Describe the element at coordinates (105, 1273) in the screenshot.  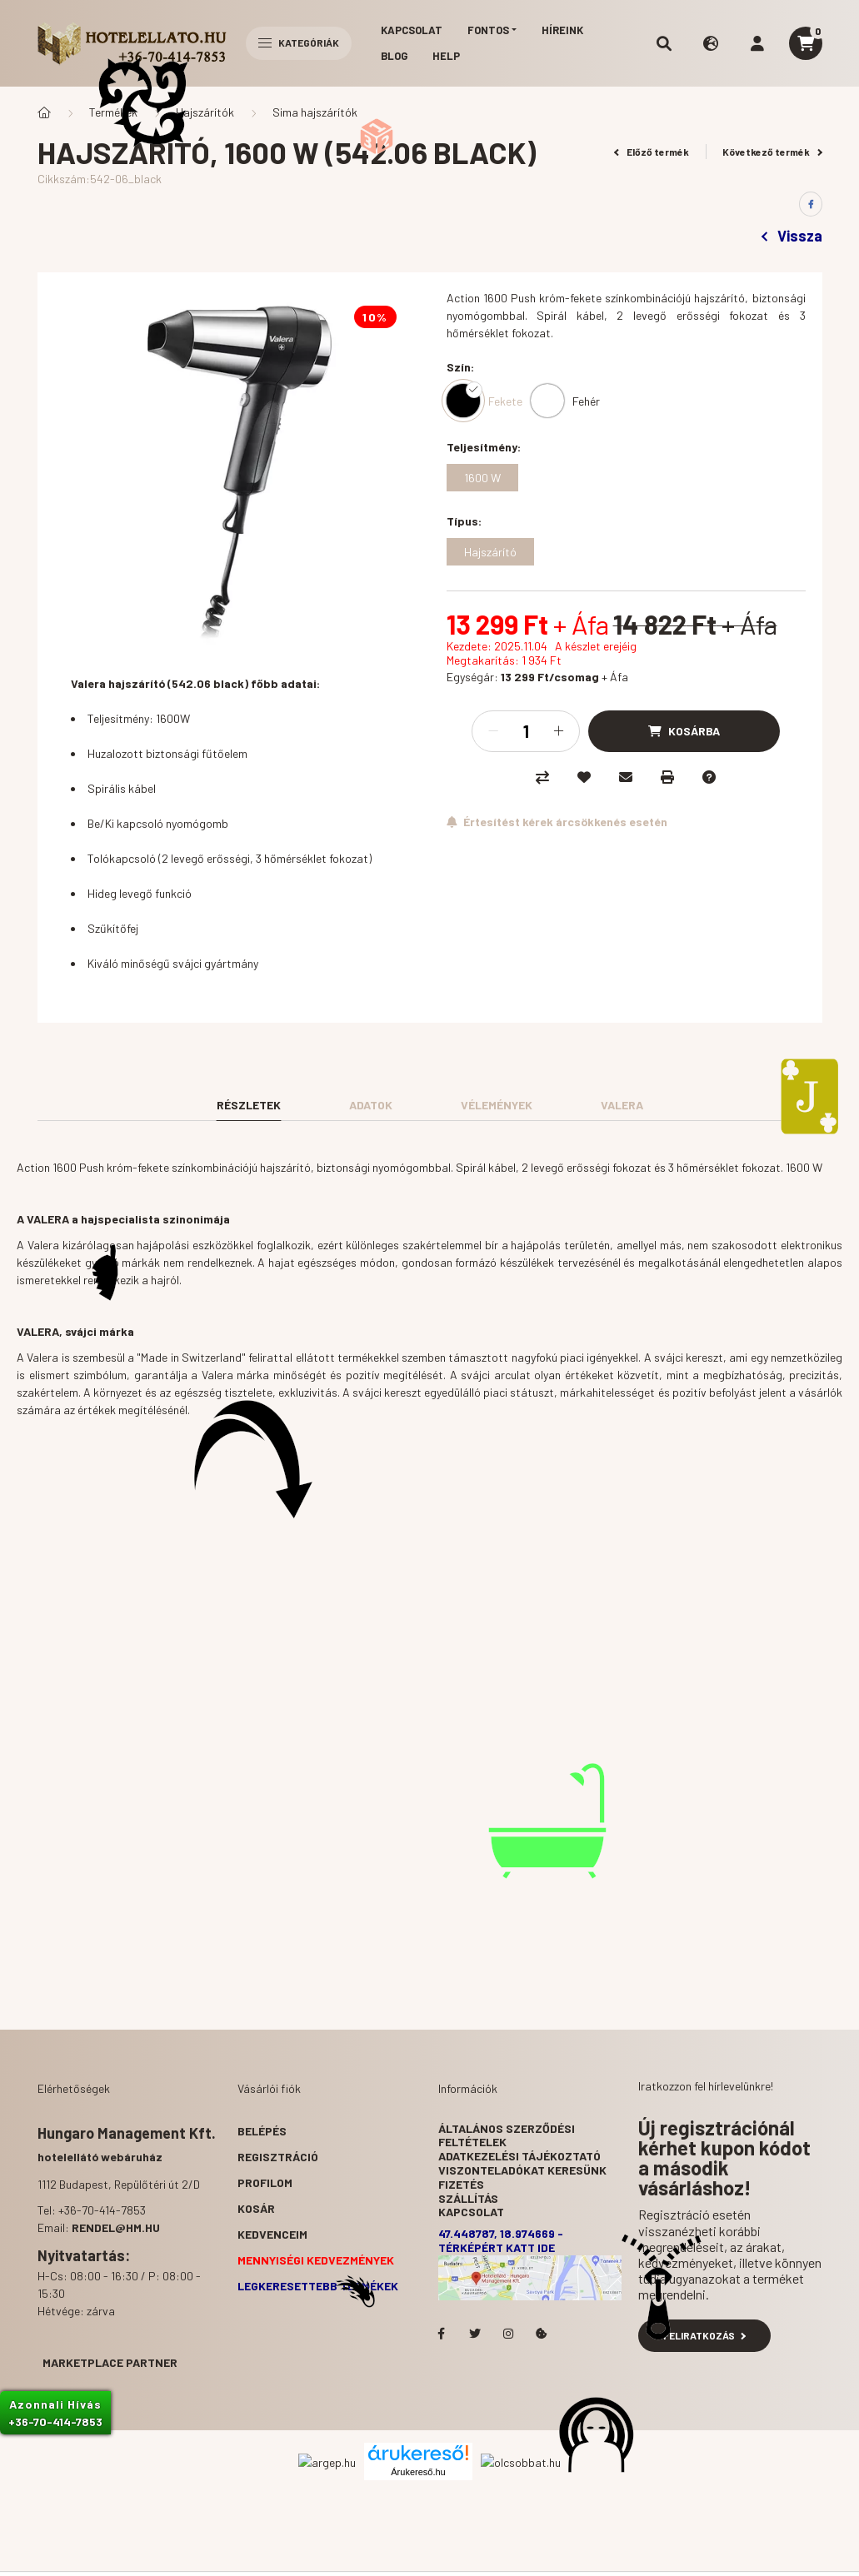
I see `represents Corsica region or Corsican-related content` at that location.